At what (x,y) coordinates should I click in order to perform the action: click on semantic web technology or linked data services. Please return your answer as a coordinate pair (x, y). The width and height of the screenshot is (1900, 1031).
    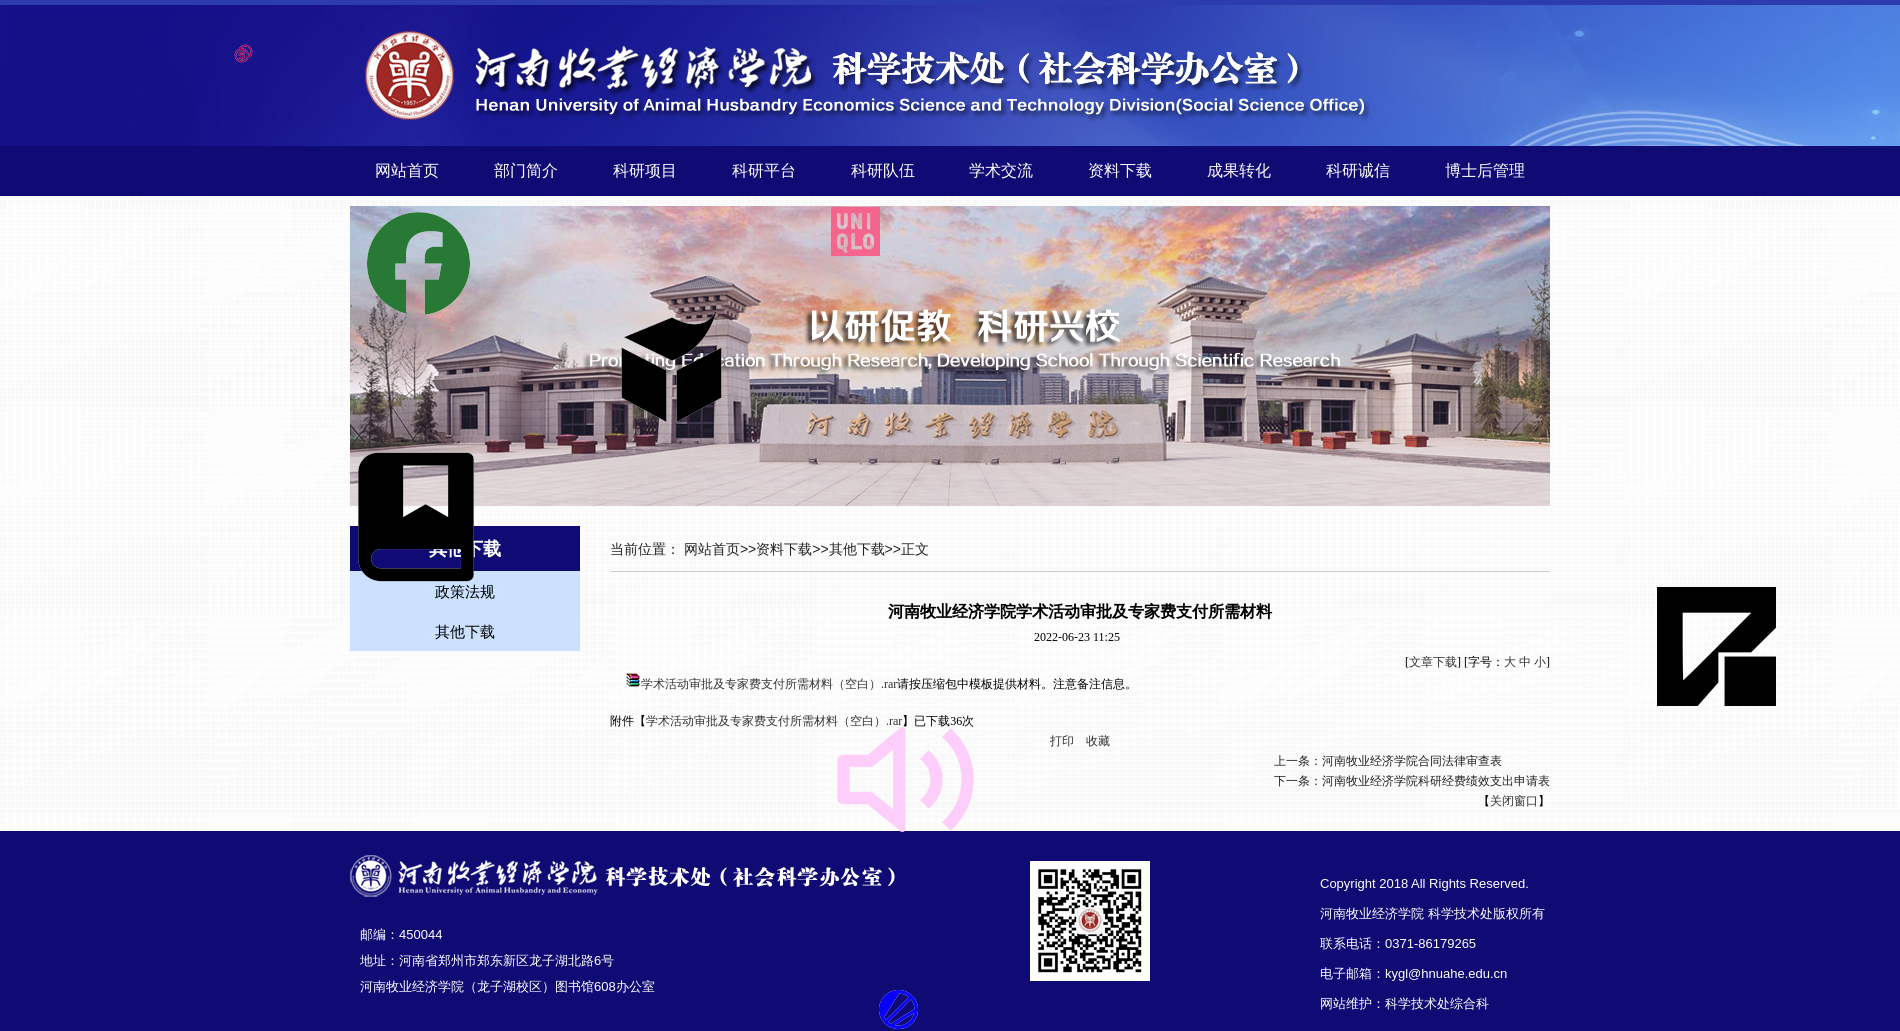
    Looking at the image, I should click on (671, 364).